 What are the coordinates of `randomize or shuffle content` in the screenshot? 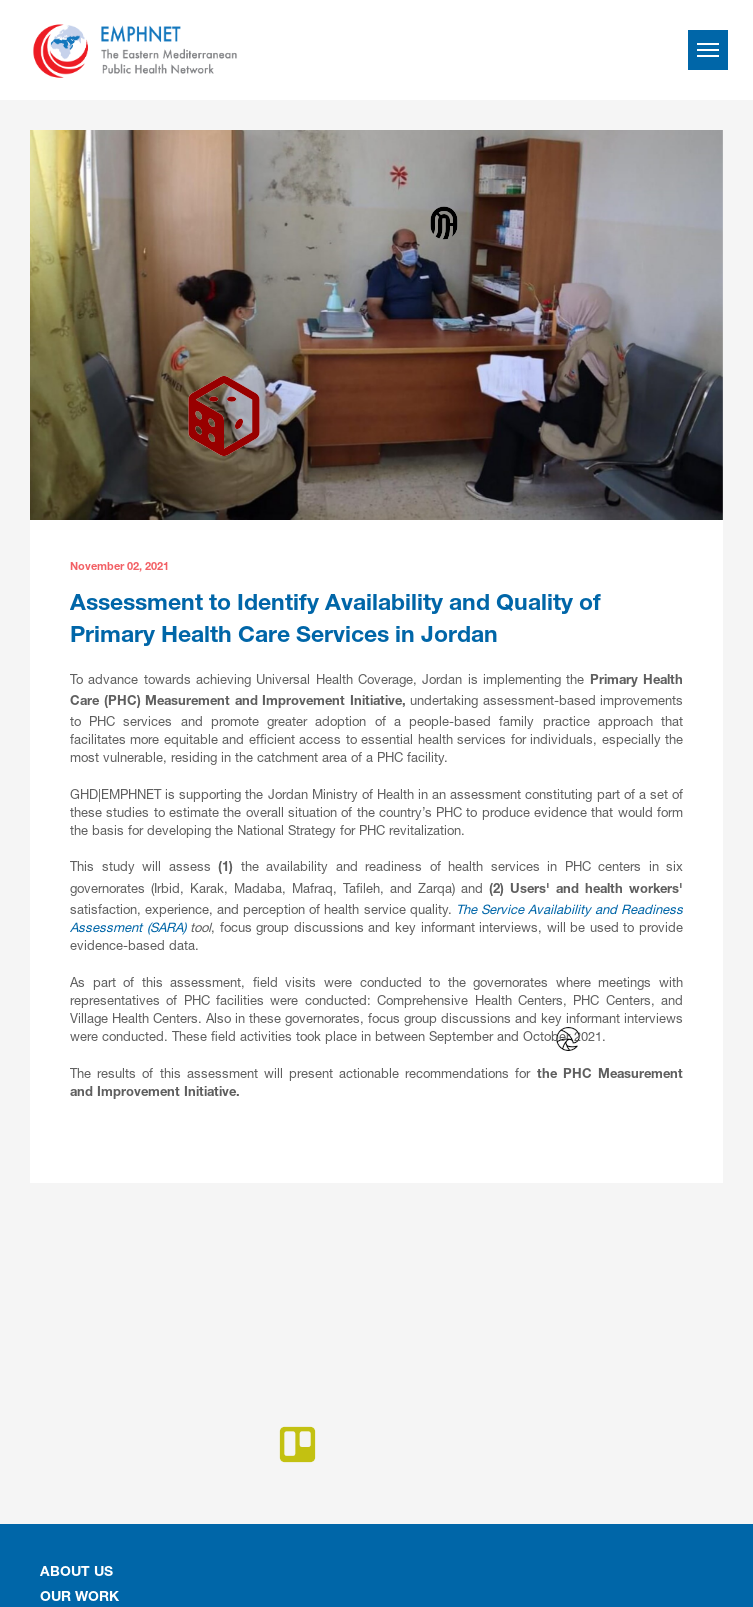 It's located at (224, 416).